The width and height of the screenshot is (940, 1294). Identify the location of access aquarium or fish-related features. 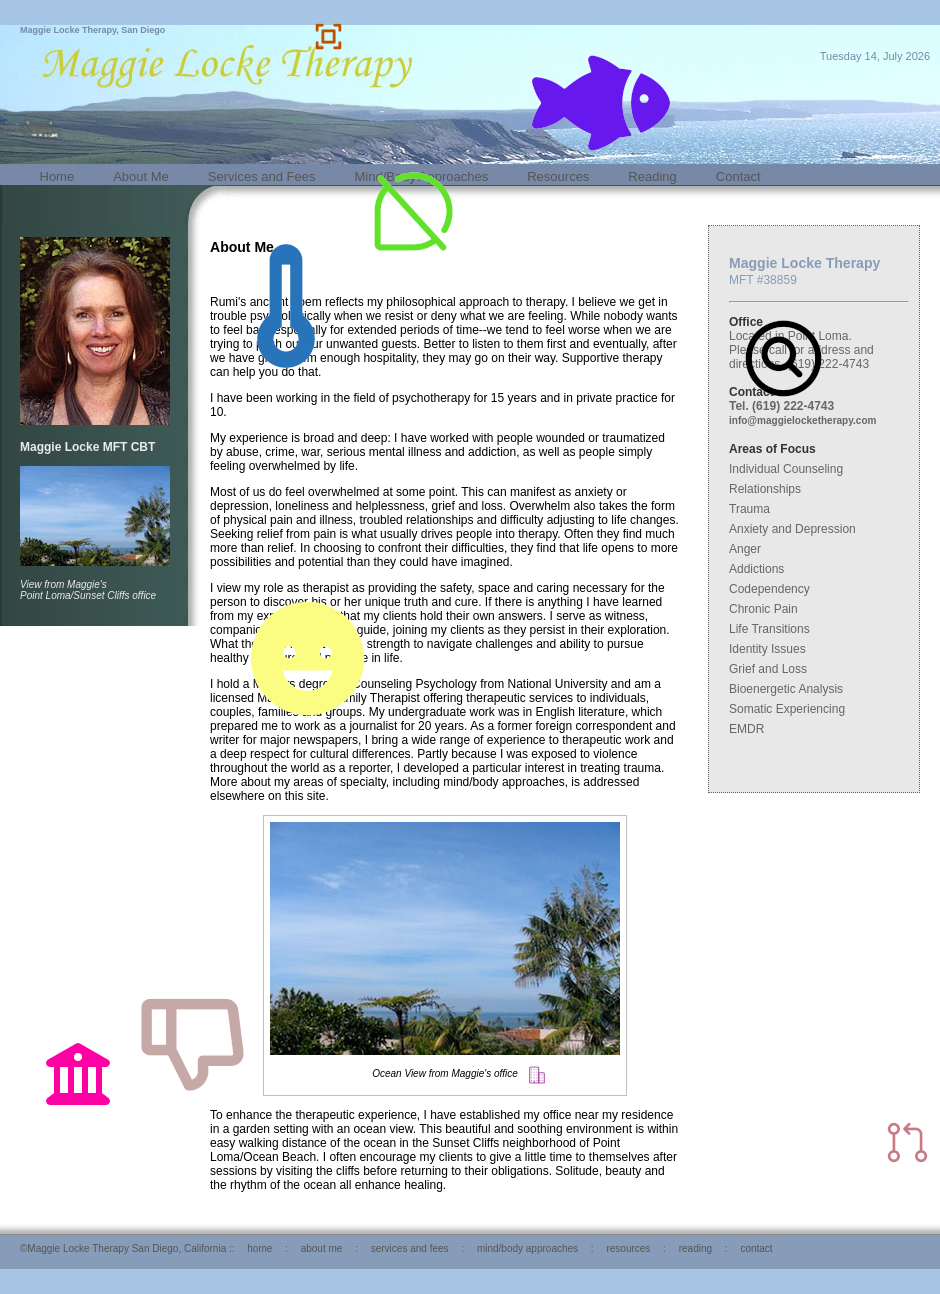
(601, 103).